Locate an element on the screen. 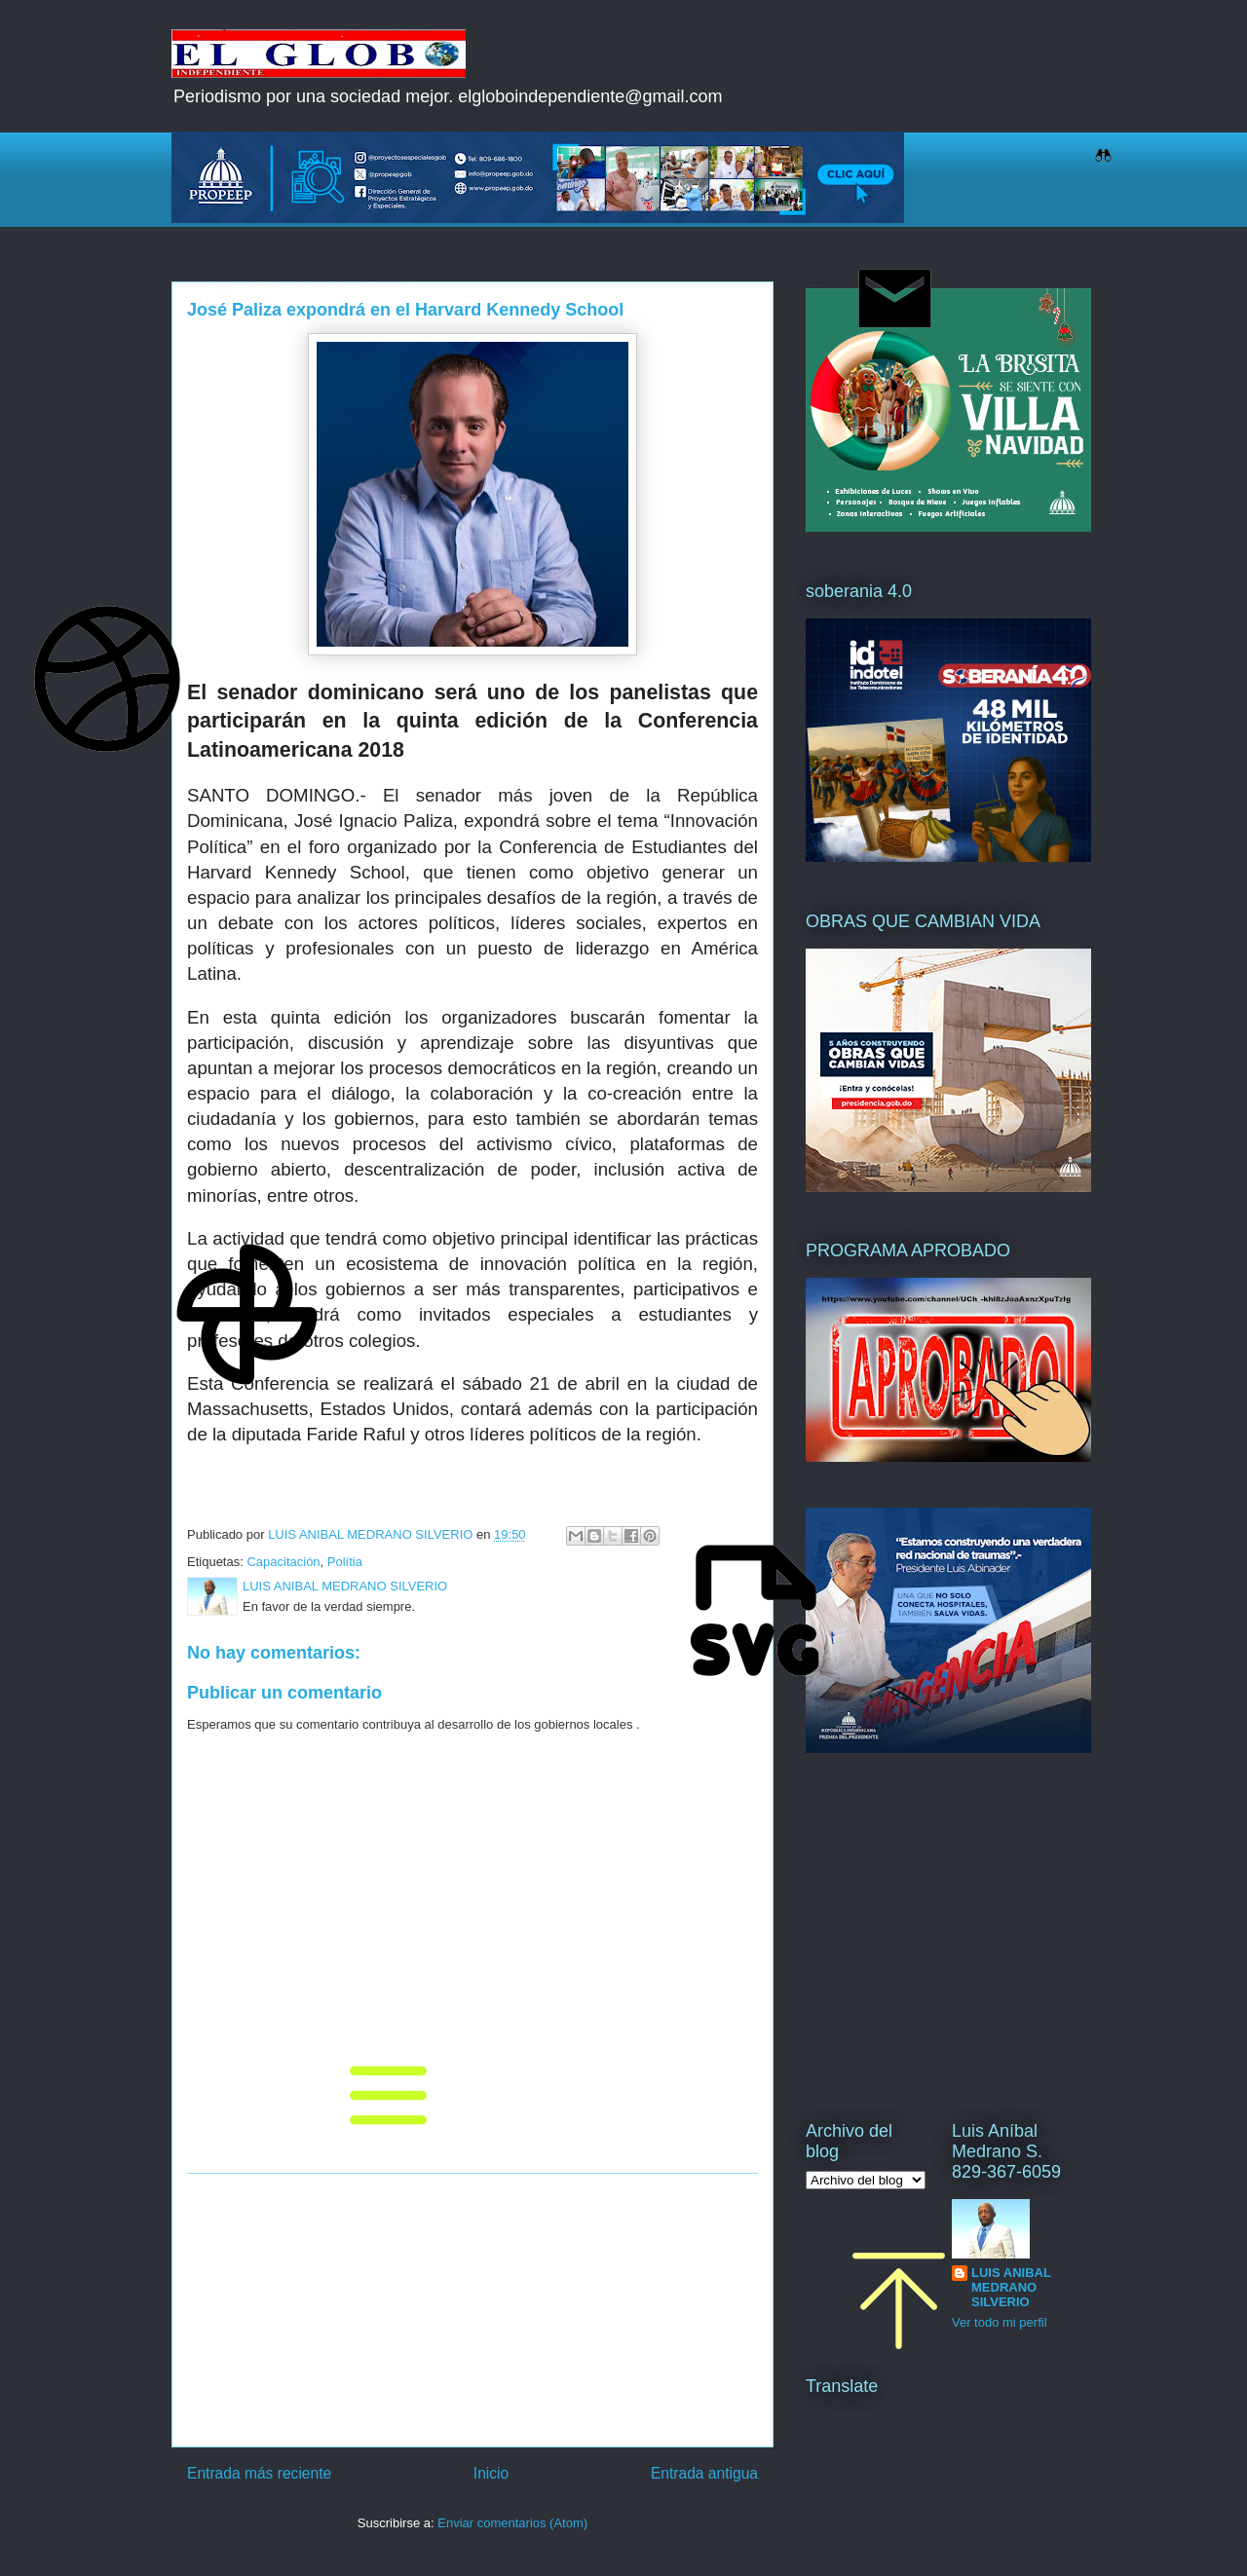 This screenshot has height=2576, width=1247. search or explore content is located at coordinates (1103, 155).